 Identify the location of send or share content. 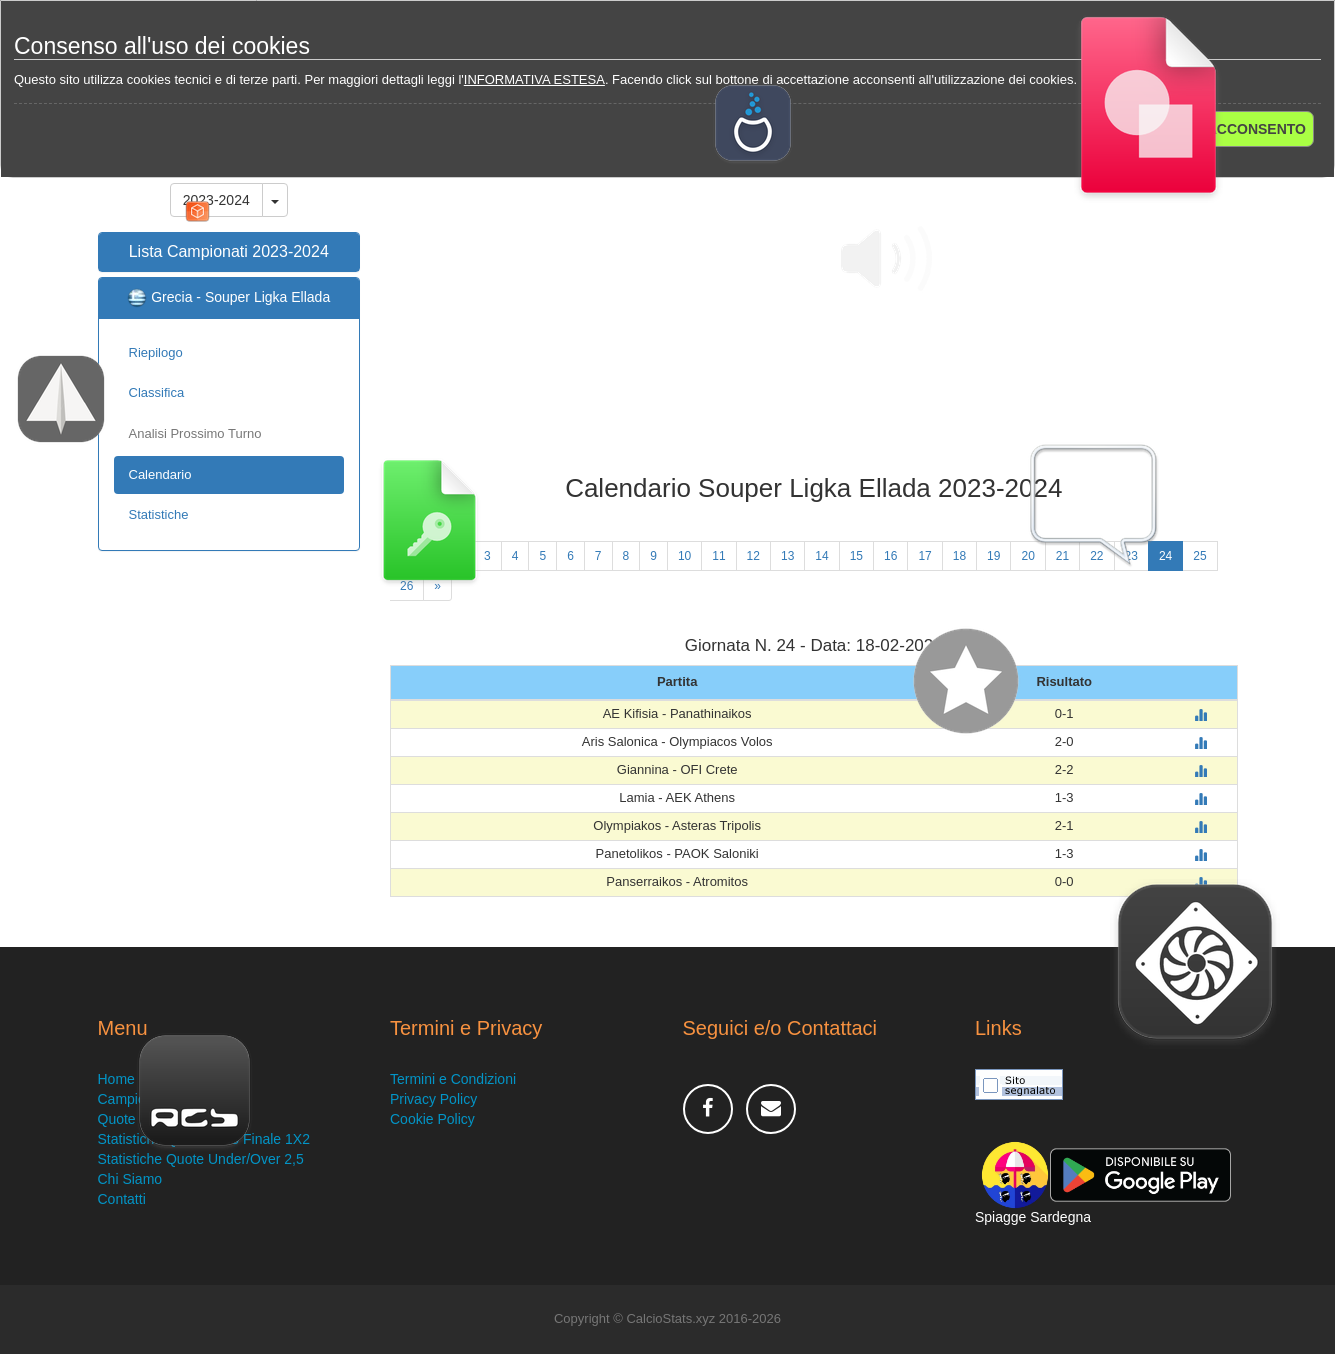
(61, 399).